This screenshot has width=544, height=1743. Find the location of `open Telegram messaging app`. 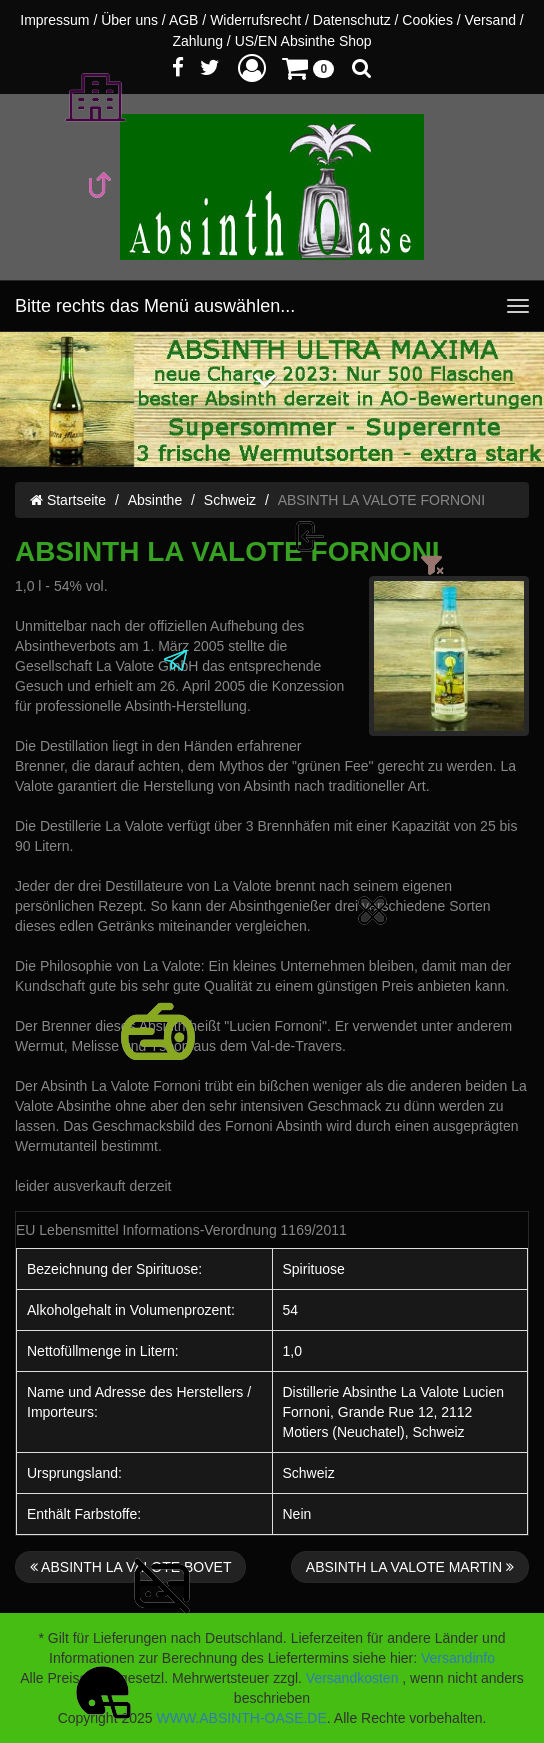

open Telegram messaging app is located at coordinates (176, 660).